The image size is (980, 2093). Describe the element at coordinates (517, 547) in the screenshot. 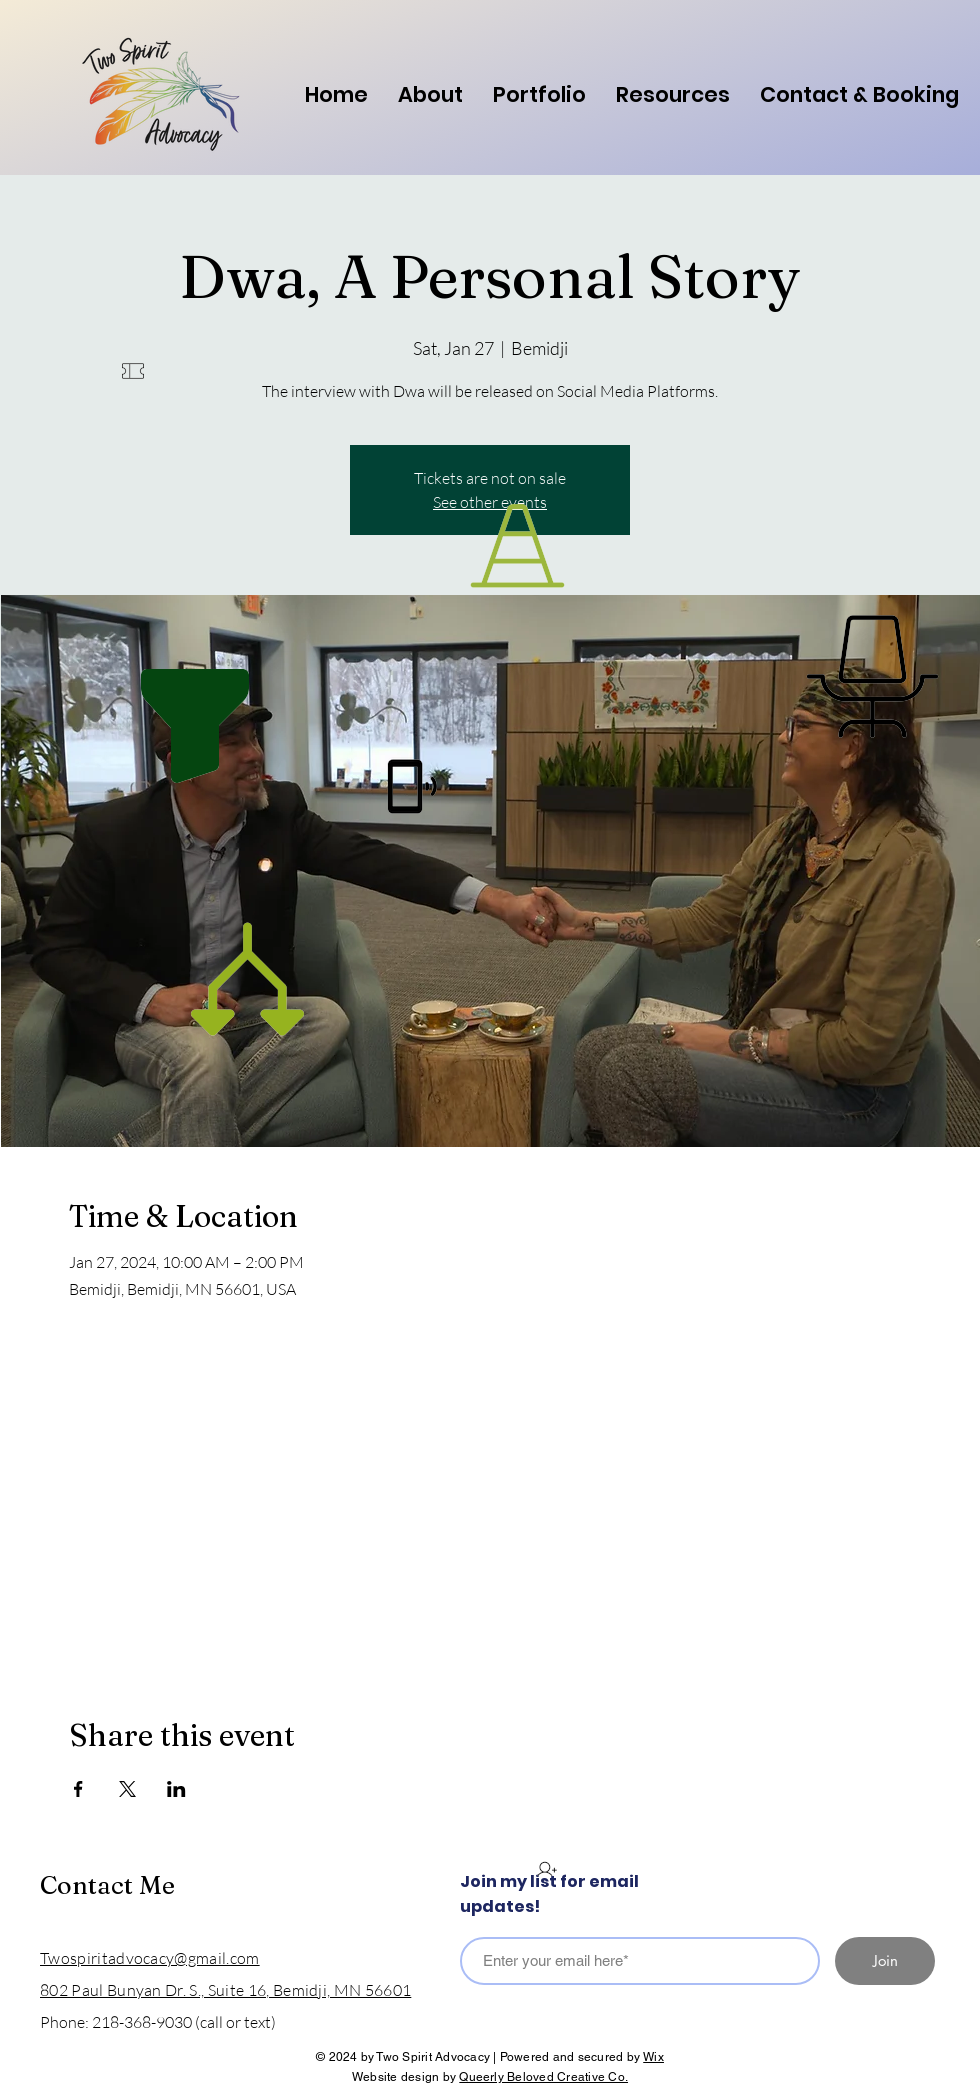

I see `indicates a work in progress or under construction area` at that location.